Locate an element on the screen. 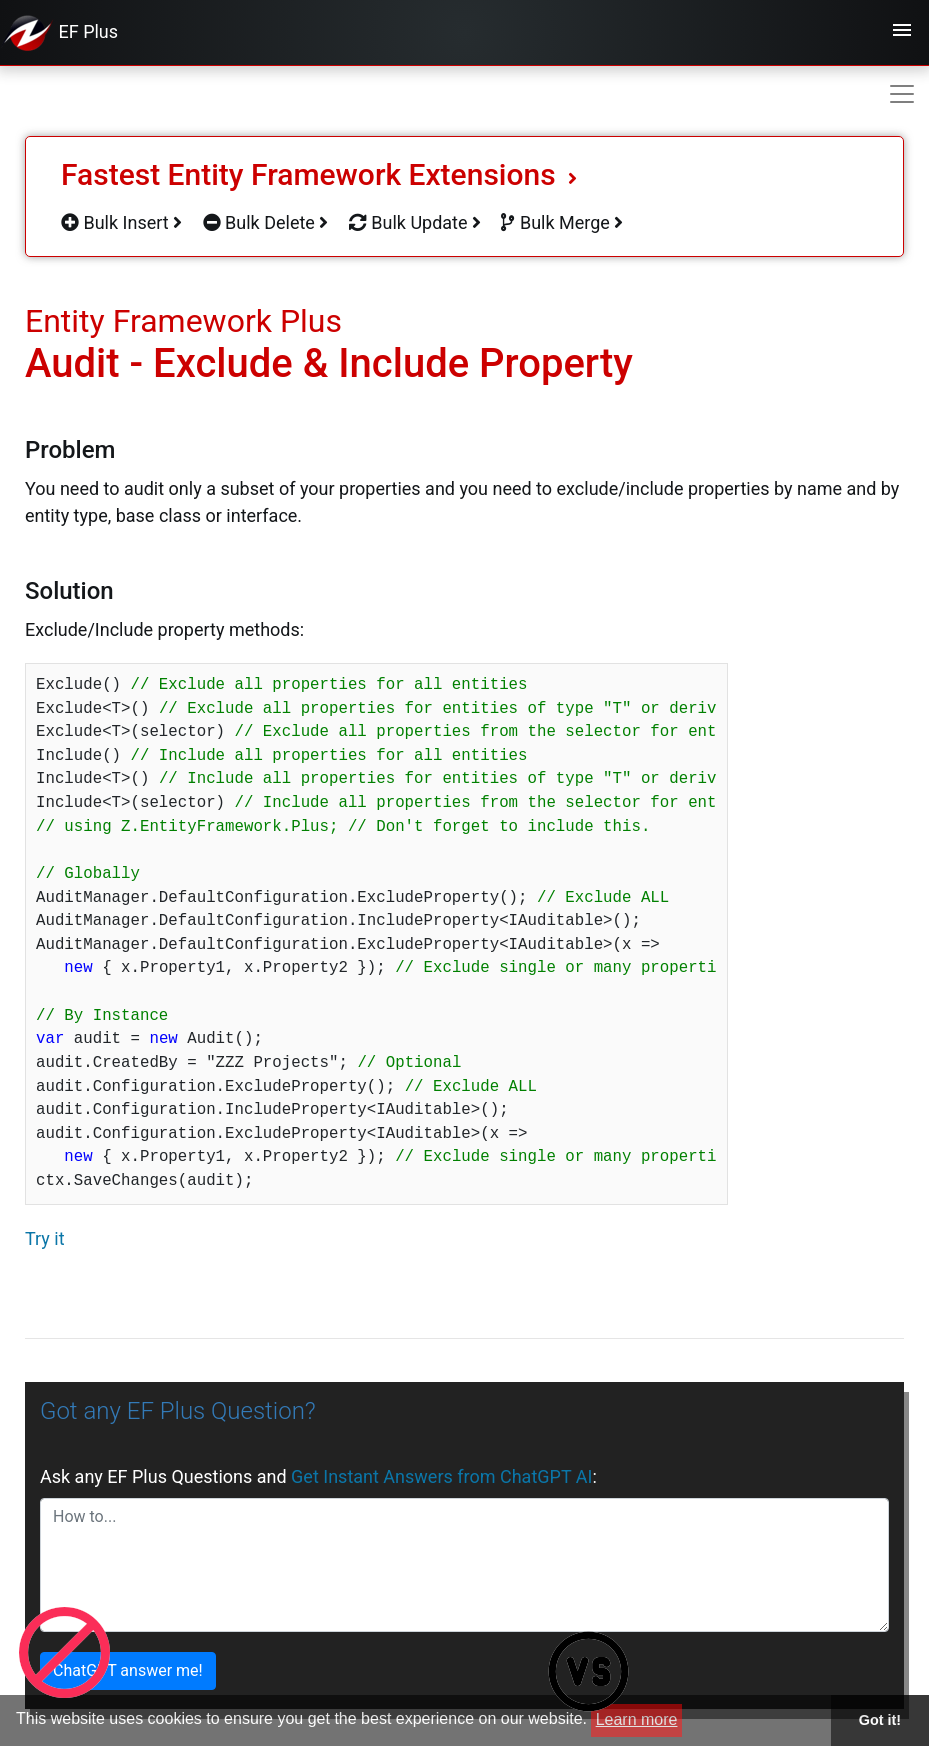  block or ban a user is located at coordinates (64, 1652).